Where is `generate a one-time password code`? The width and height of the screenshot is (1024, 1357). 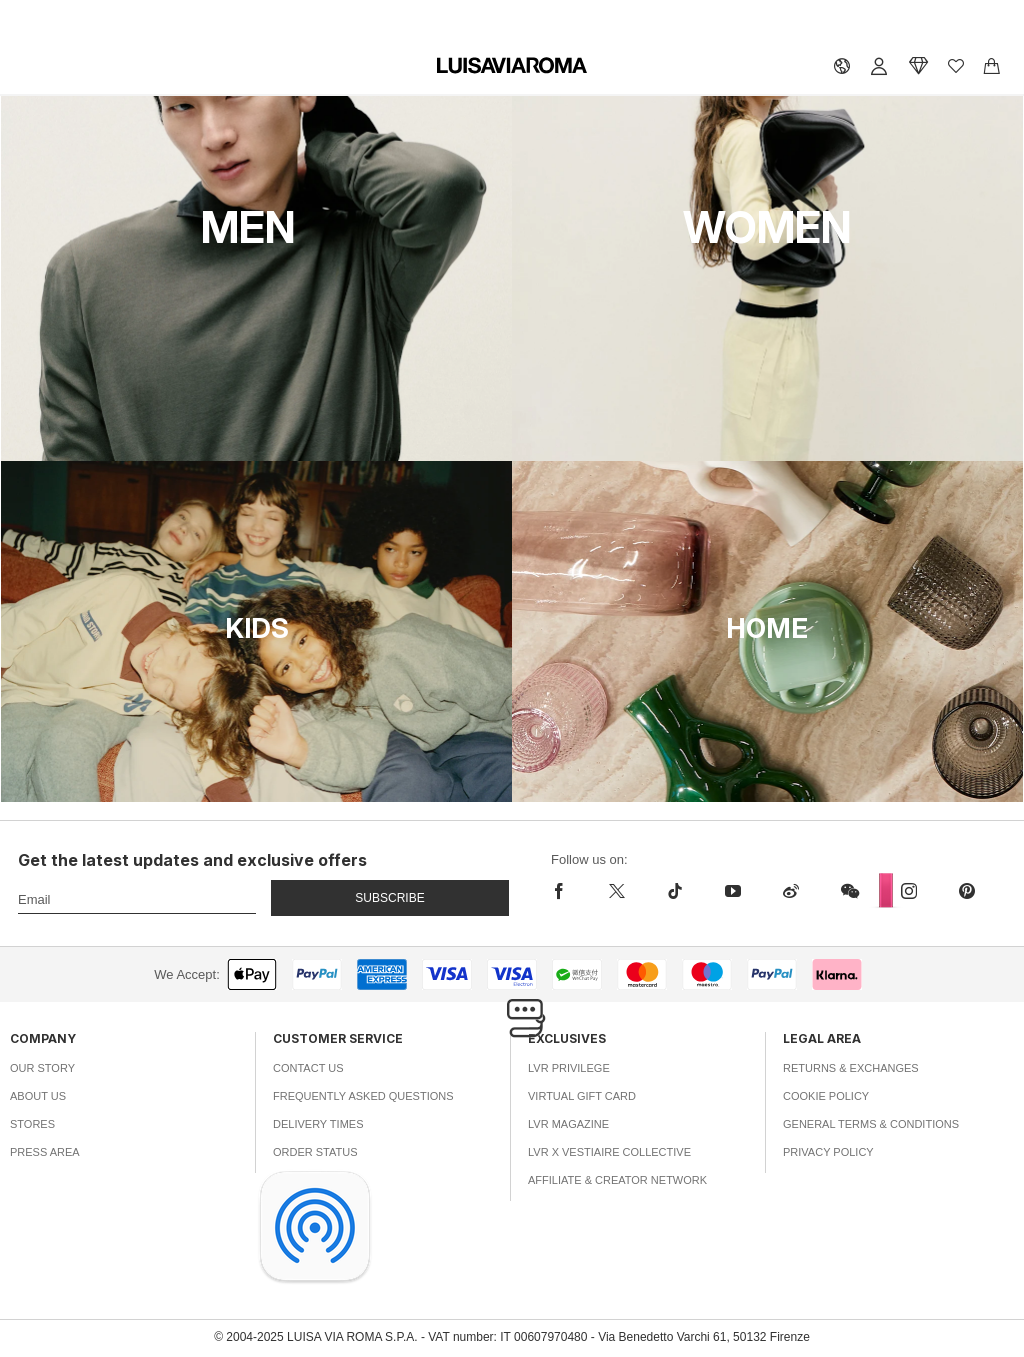 generate a one-time password code is located at coordinates (527, 1019).